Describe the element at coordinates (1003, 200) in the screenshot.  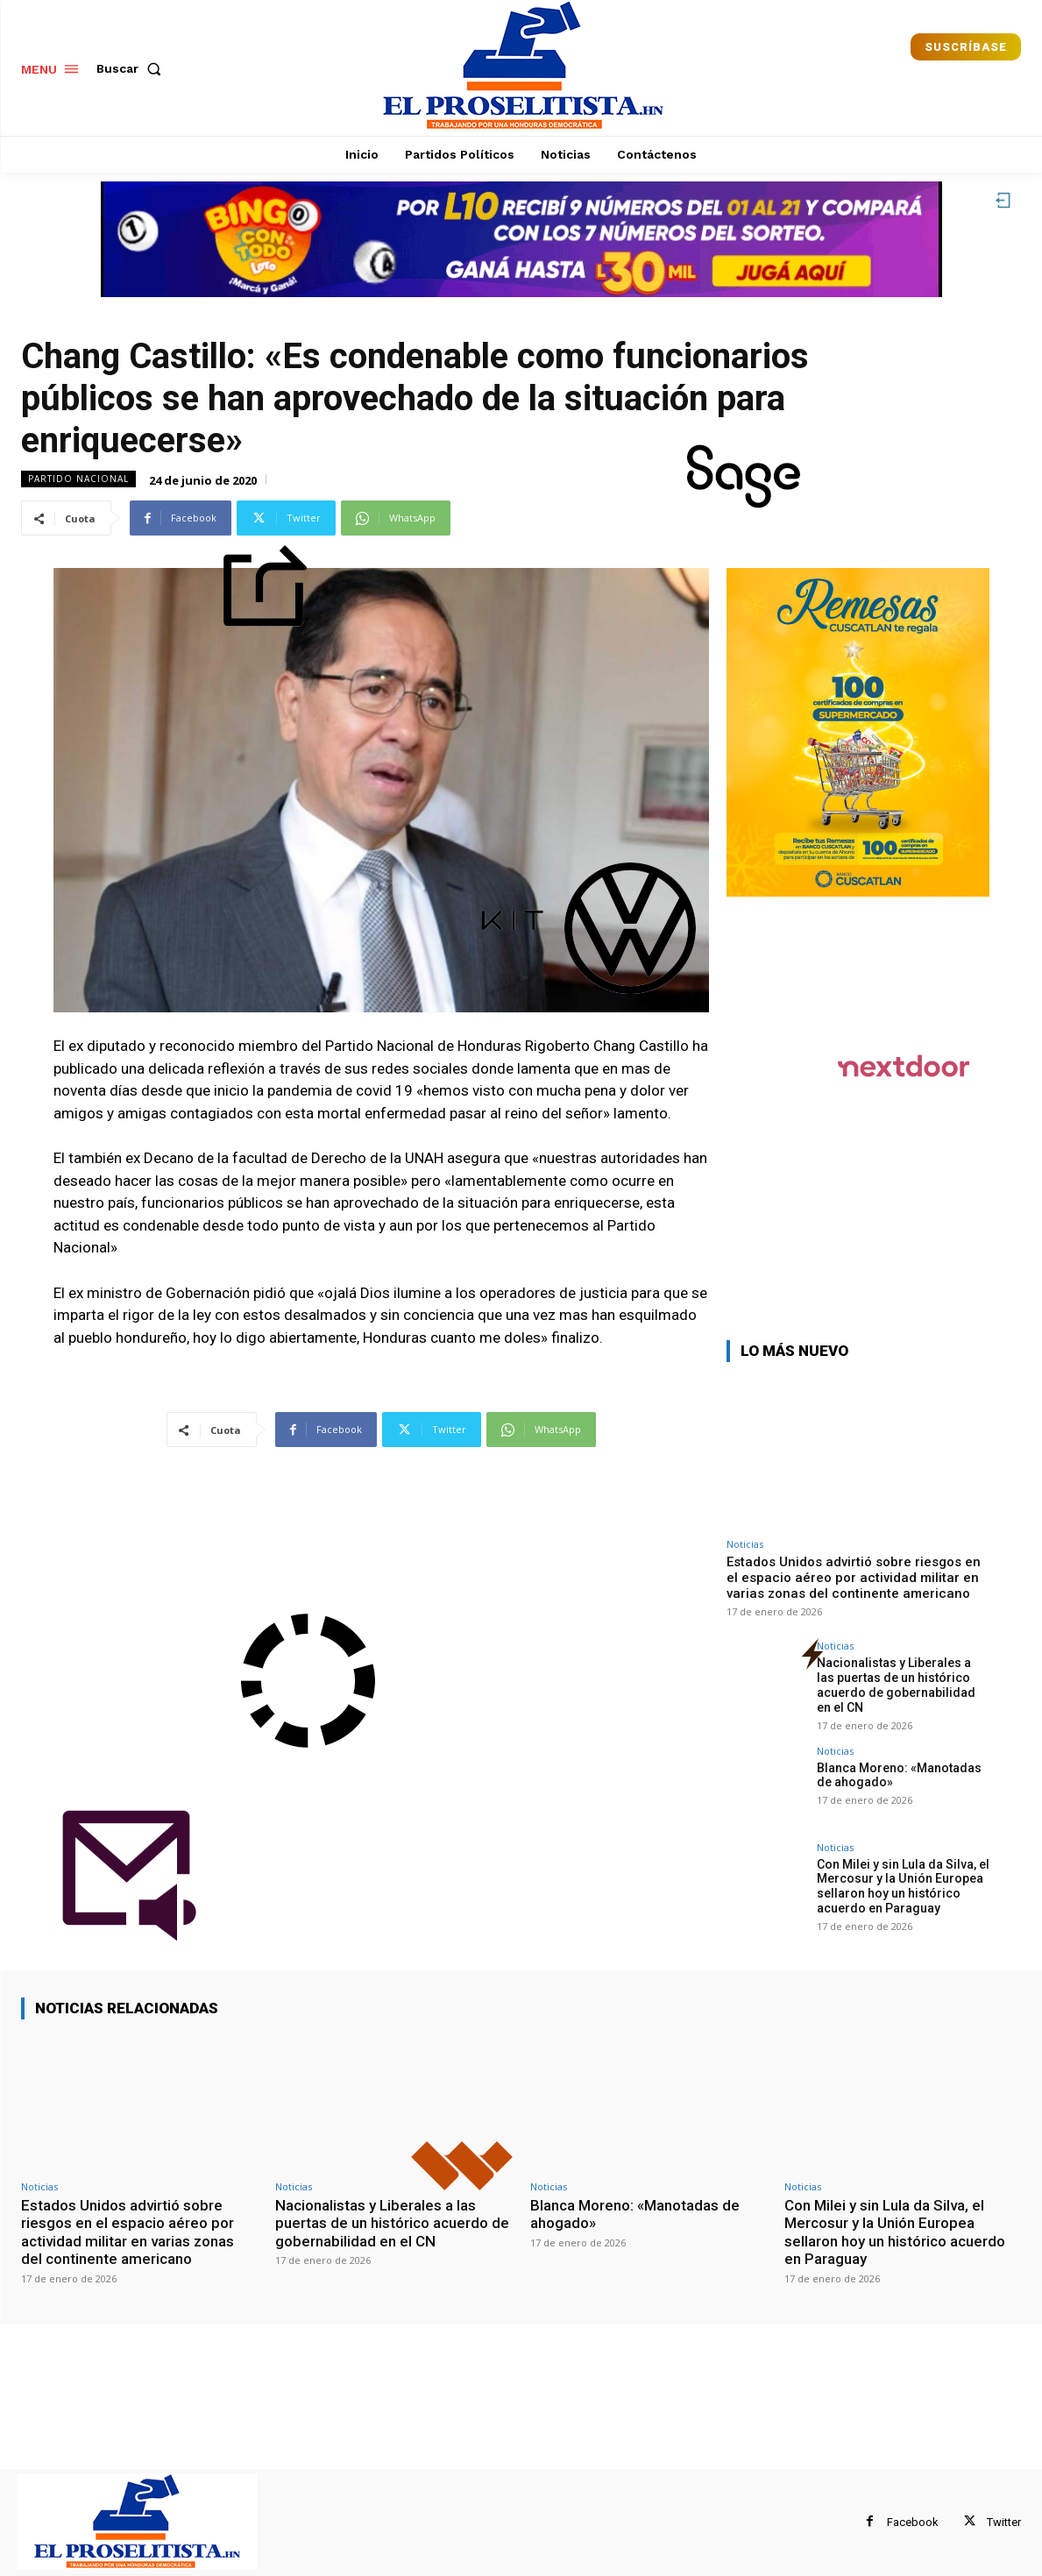
I see `log out of your account` at that location.